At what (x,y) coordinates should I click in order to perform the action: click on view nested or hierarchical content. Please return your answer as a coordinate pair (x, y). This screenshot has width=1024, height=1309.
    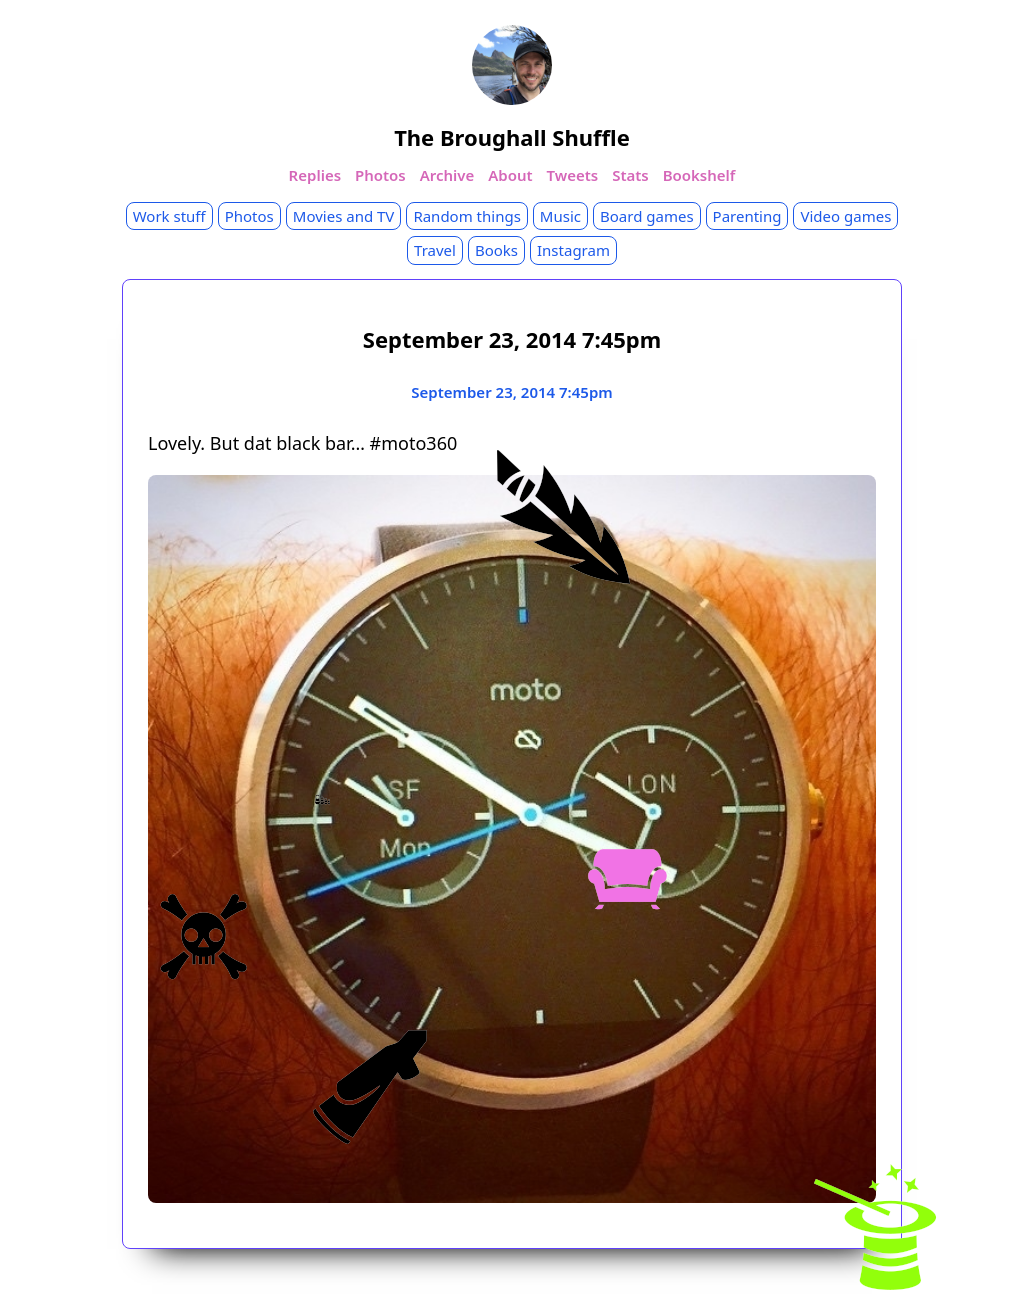
    Looking at the image, I should click on (322, 799).